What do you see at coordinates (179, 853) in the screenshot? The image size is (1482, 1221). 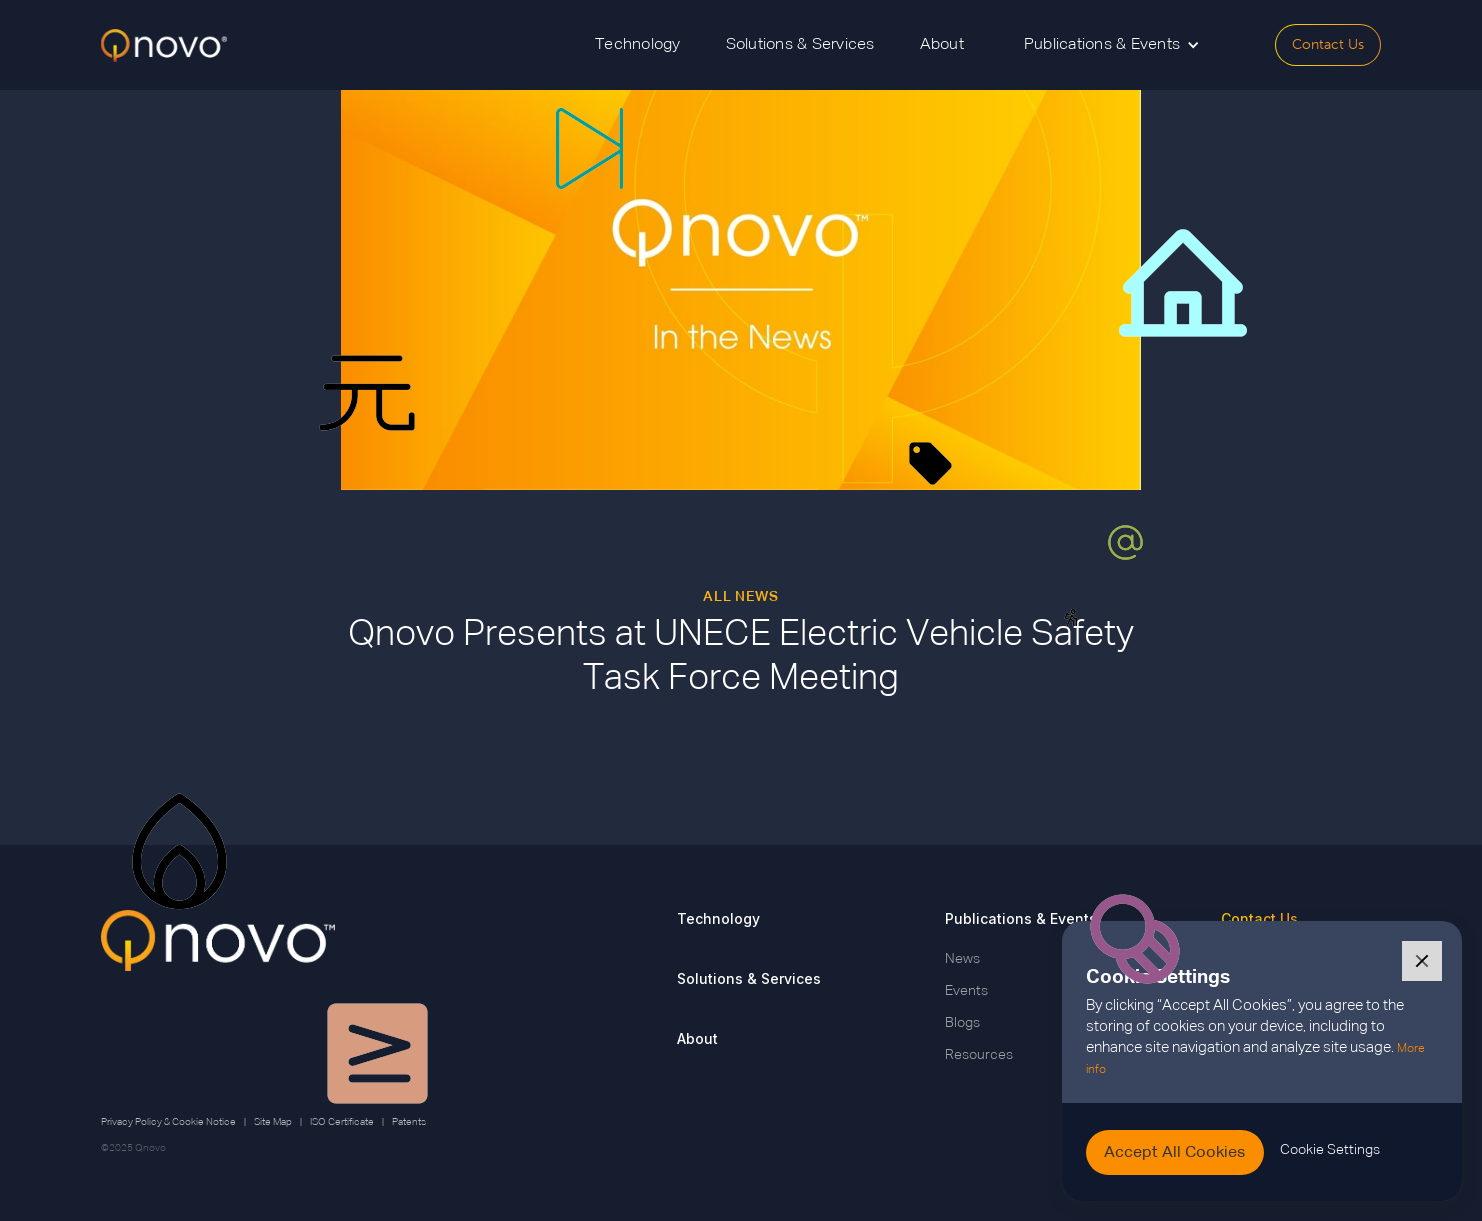 I see `indicates trending or hot content` at bounding box center [179, 853].